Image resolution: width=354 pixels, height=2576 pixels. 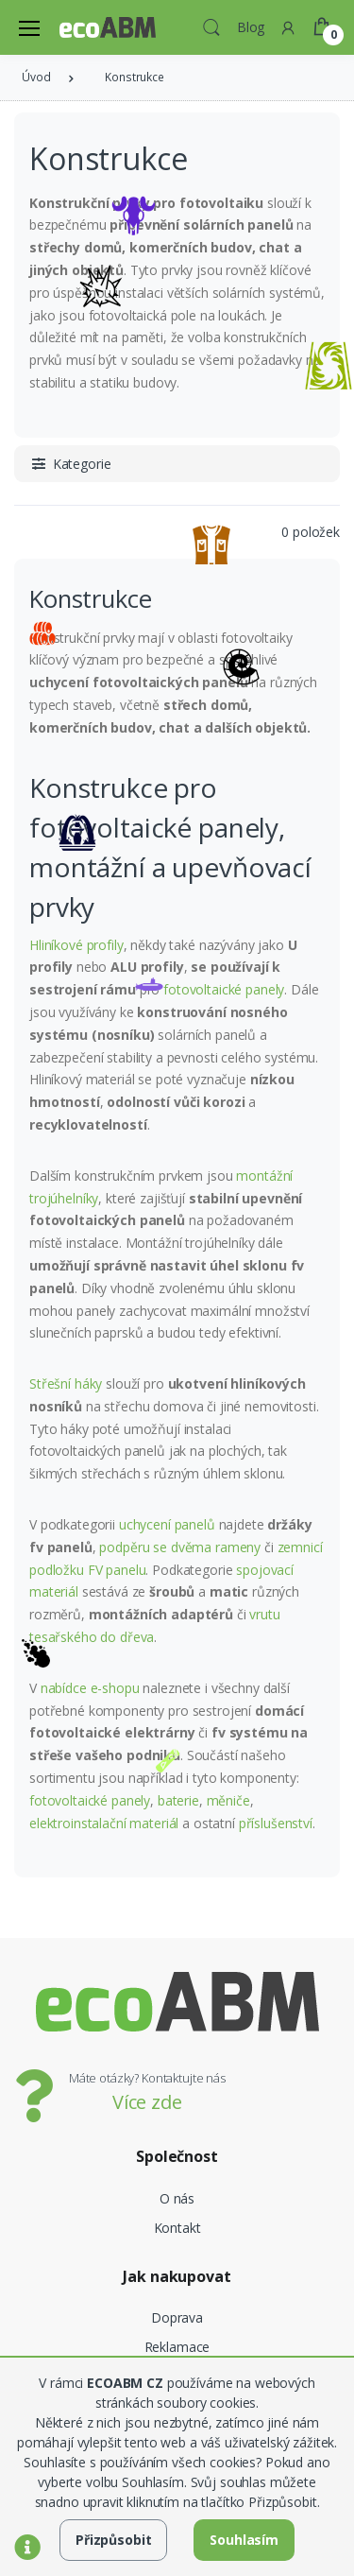 What do you see at coordinates (241, 666) in the screenshot?
I see `view fossil collection or paleontology items` at bounding box center [241, 666].